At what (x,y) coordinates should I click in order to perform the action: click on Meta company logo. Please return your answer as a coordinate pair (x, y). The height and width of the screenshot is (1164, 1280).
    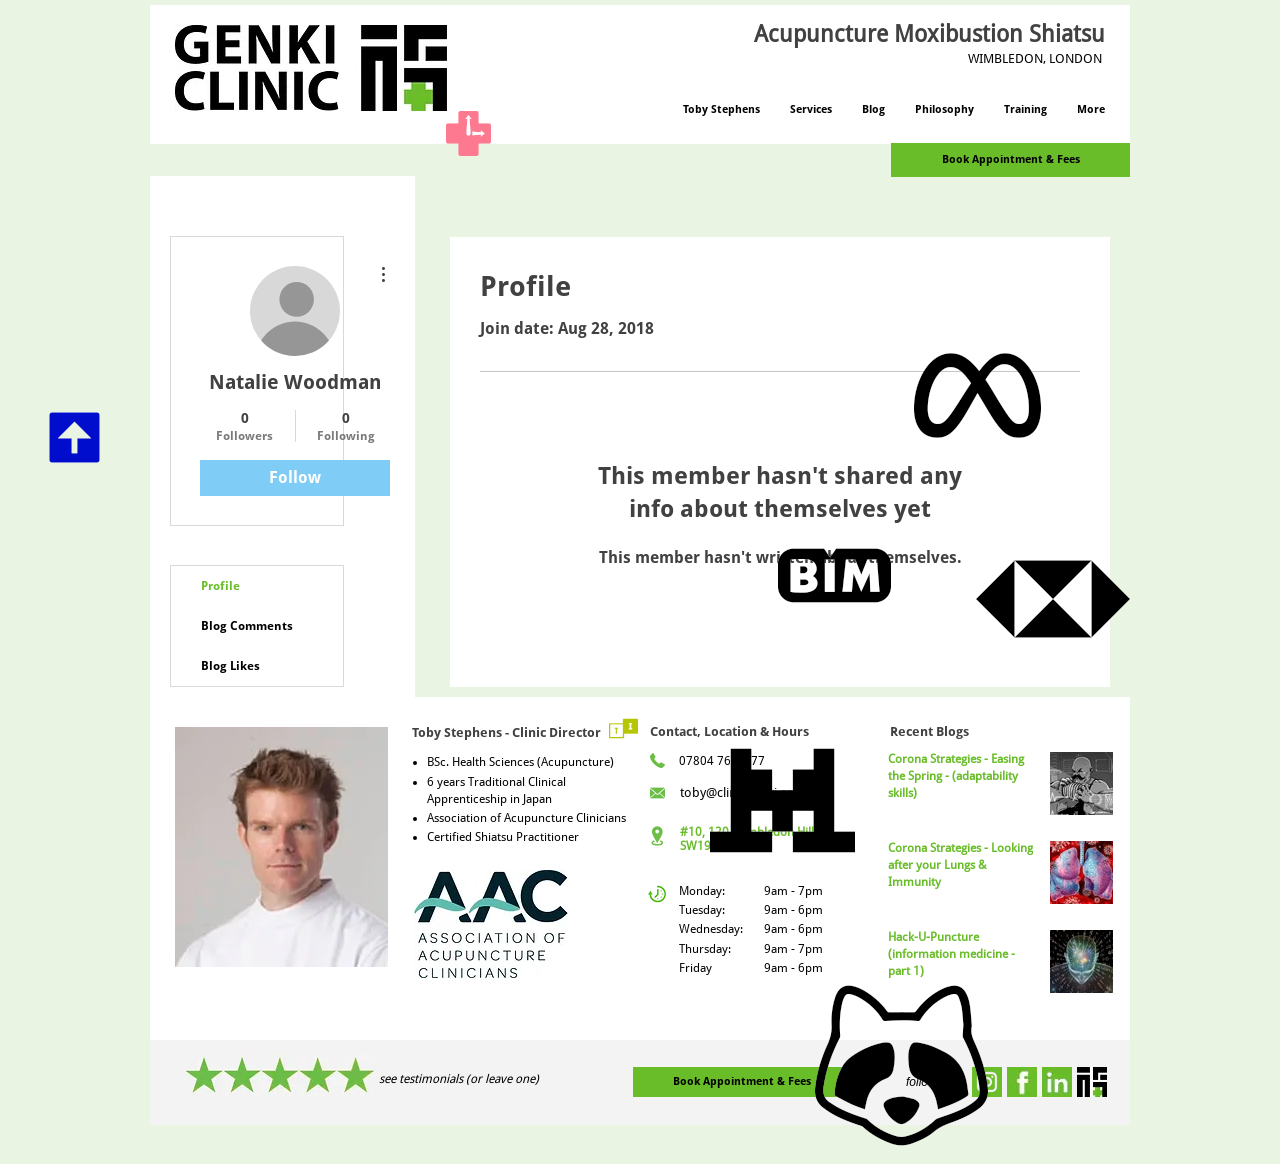
    Looking at the image, I should click on (977, 395).